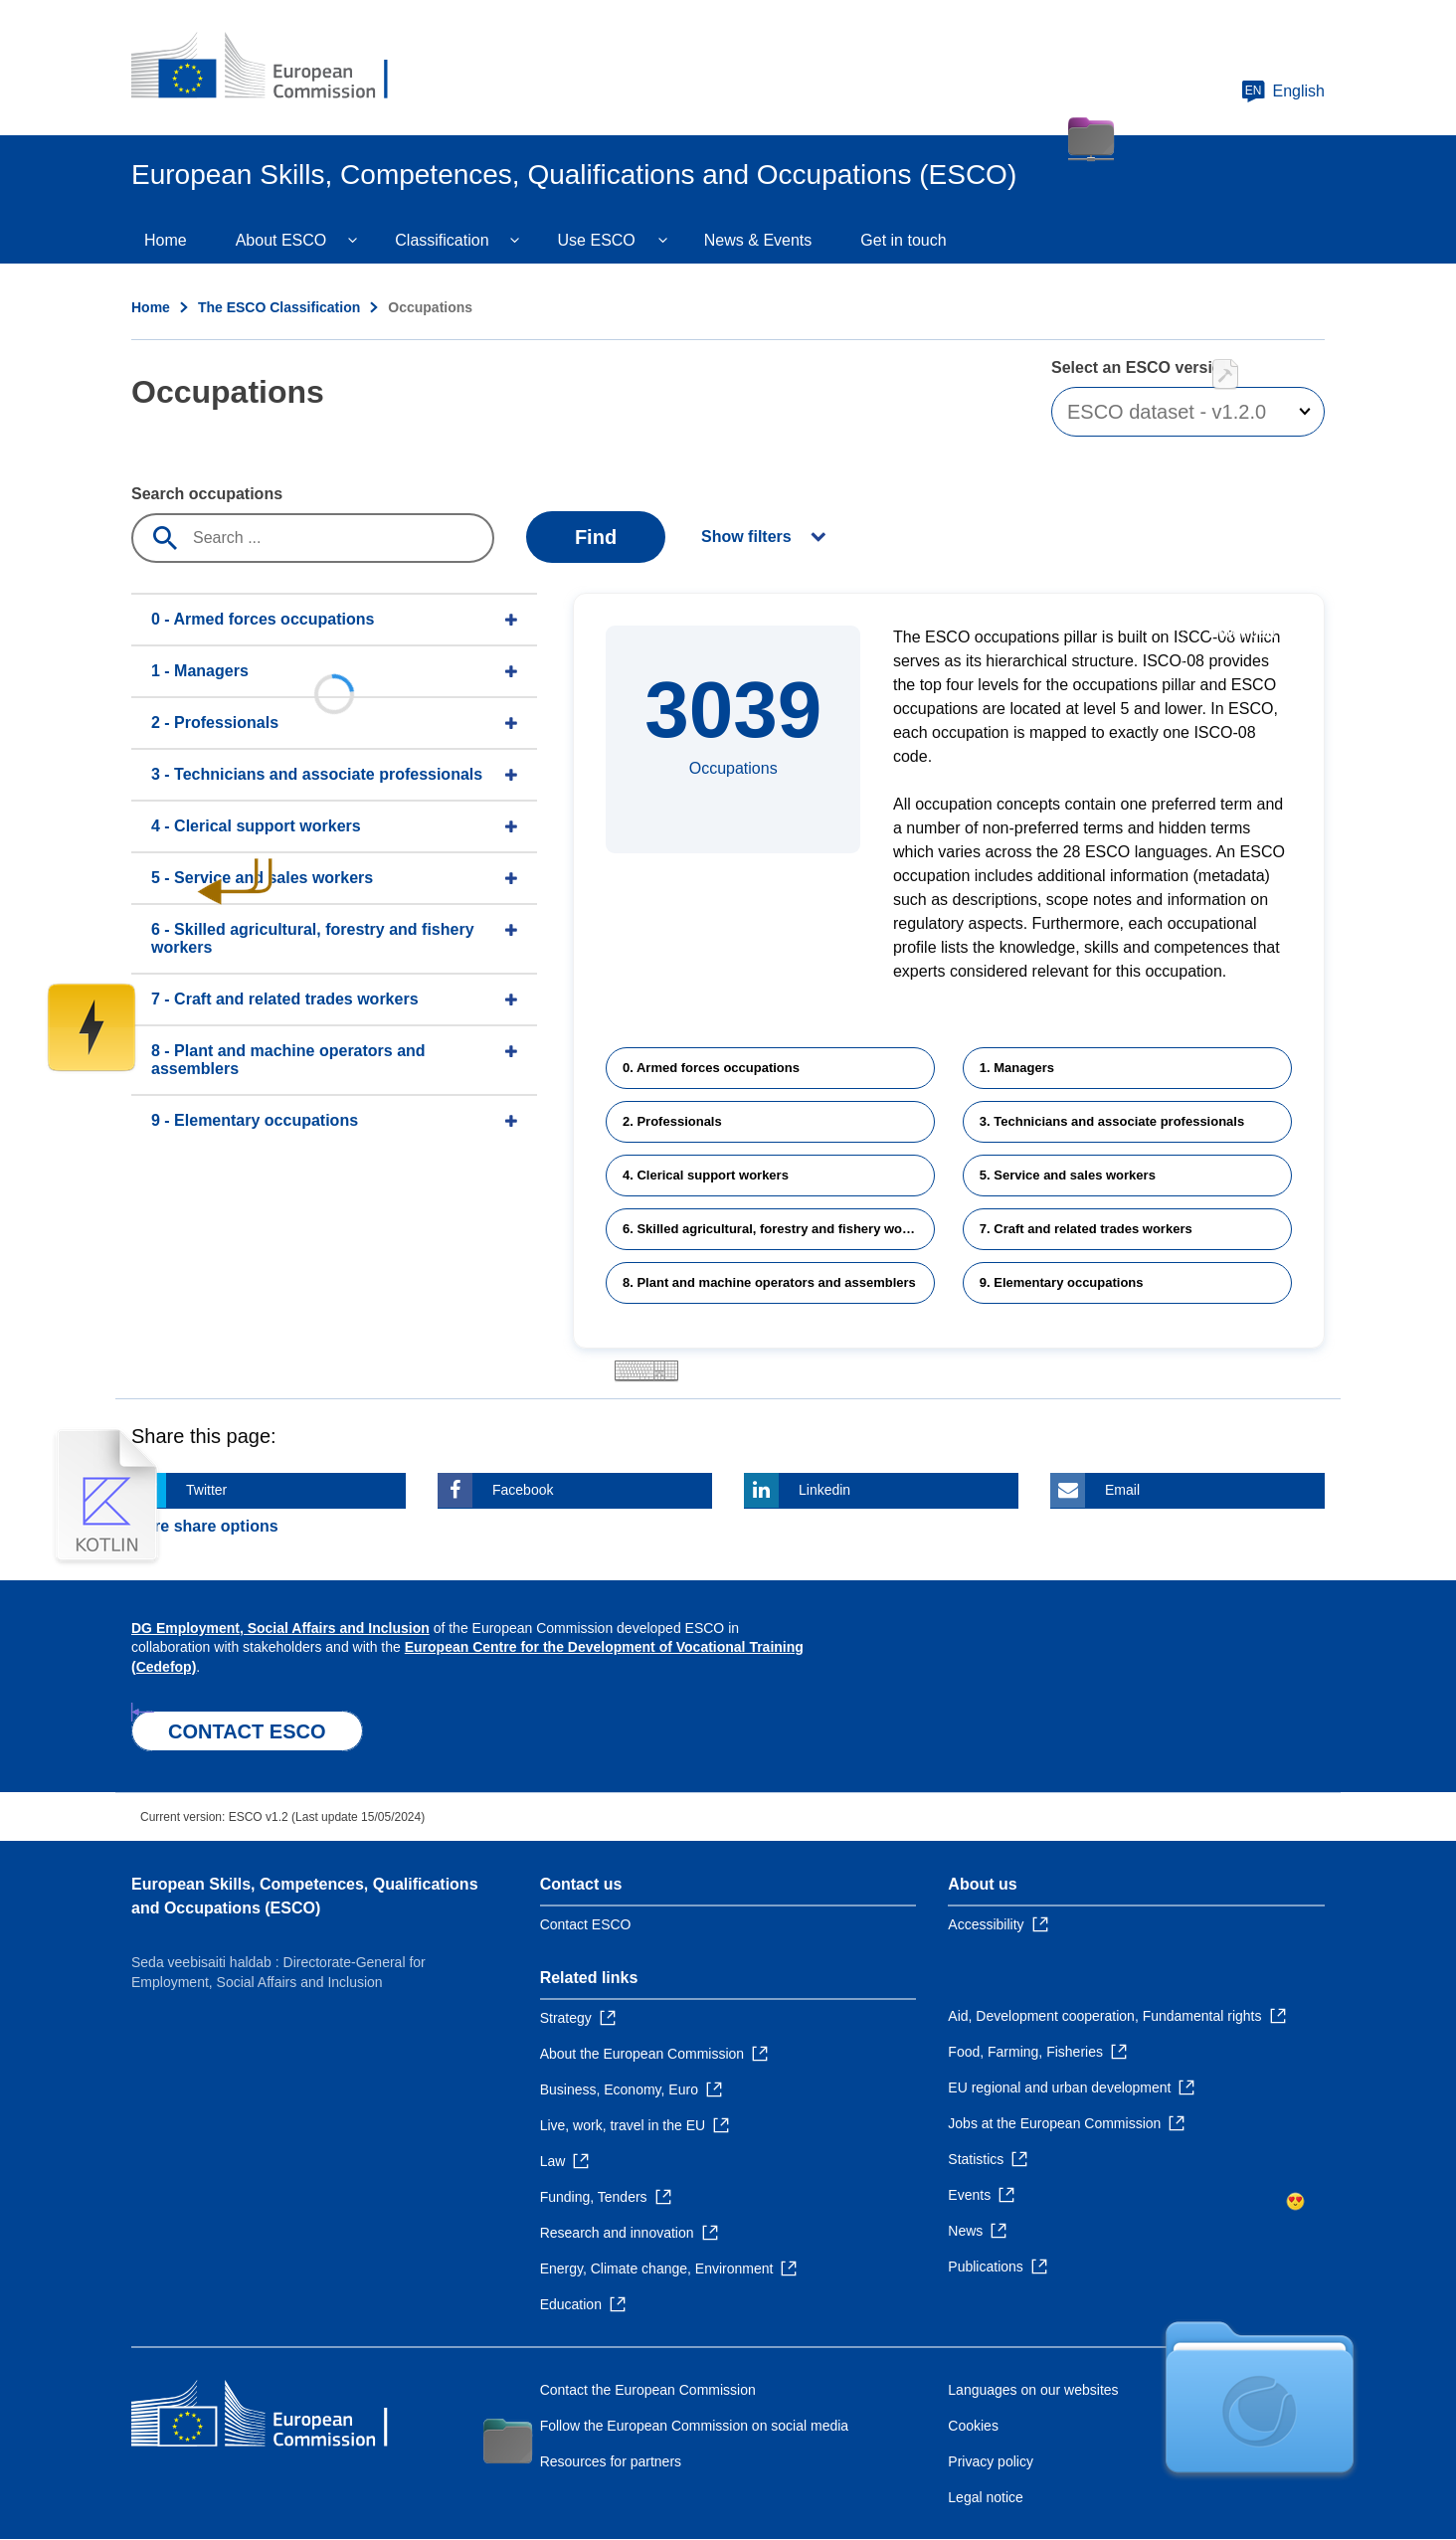  What do you see at coordinates (234, 881) in the screenshot?
I see `reply to all recipients of an email` at bounding box center [234, 881].